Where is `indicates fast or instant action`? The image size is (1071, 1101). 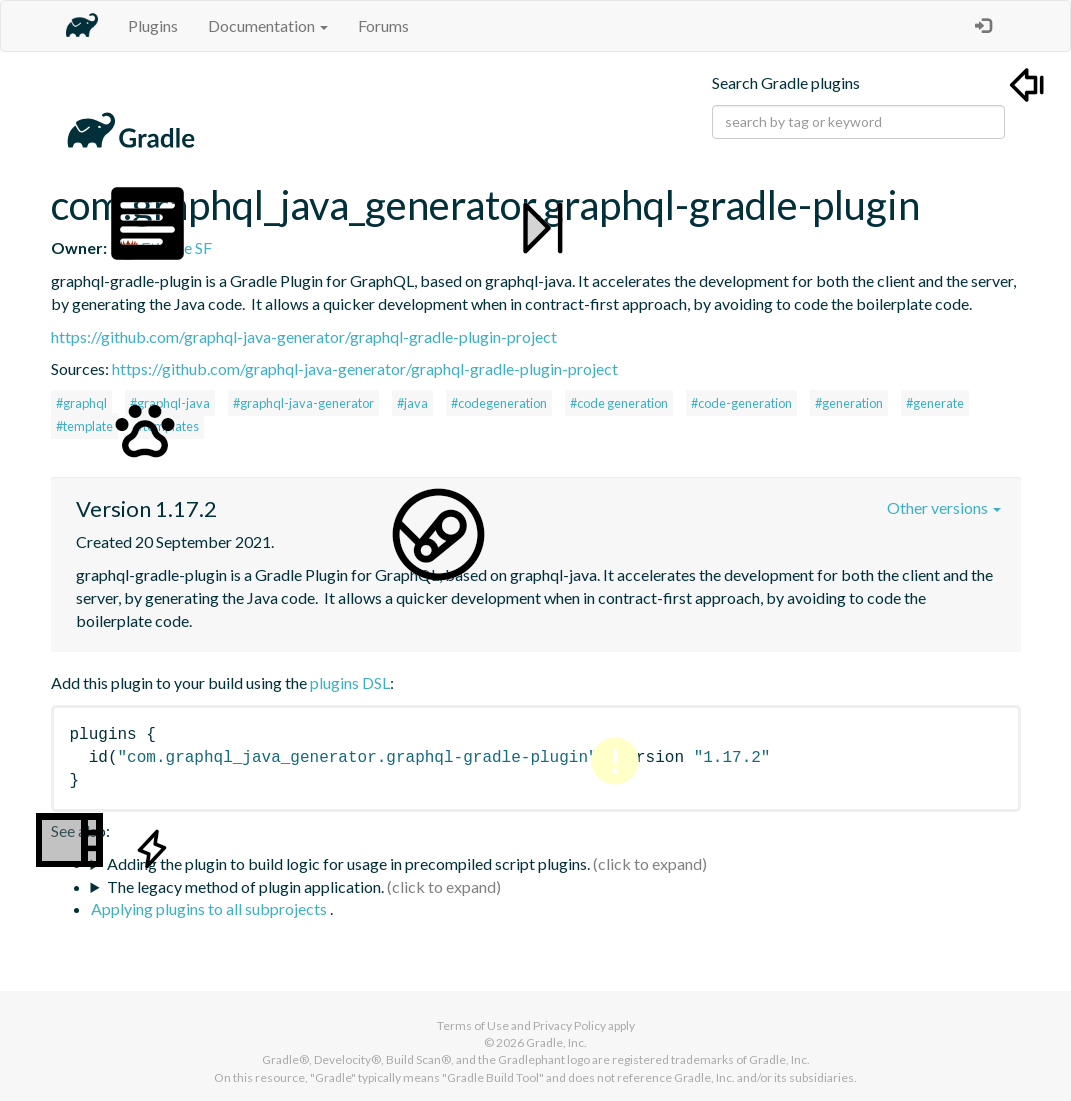 indicates fast or instant action is located at coordinates (152, 849).